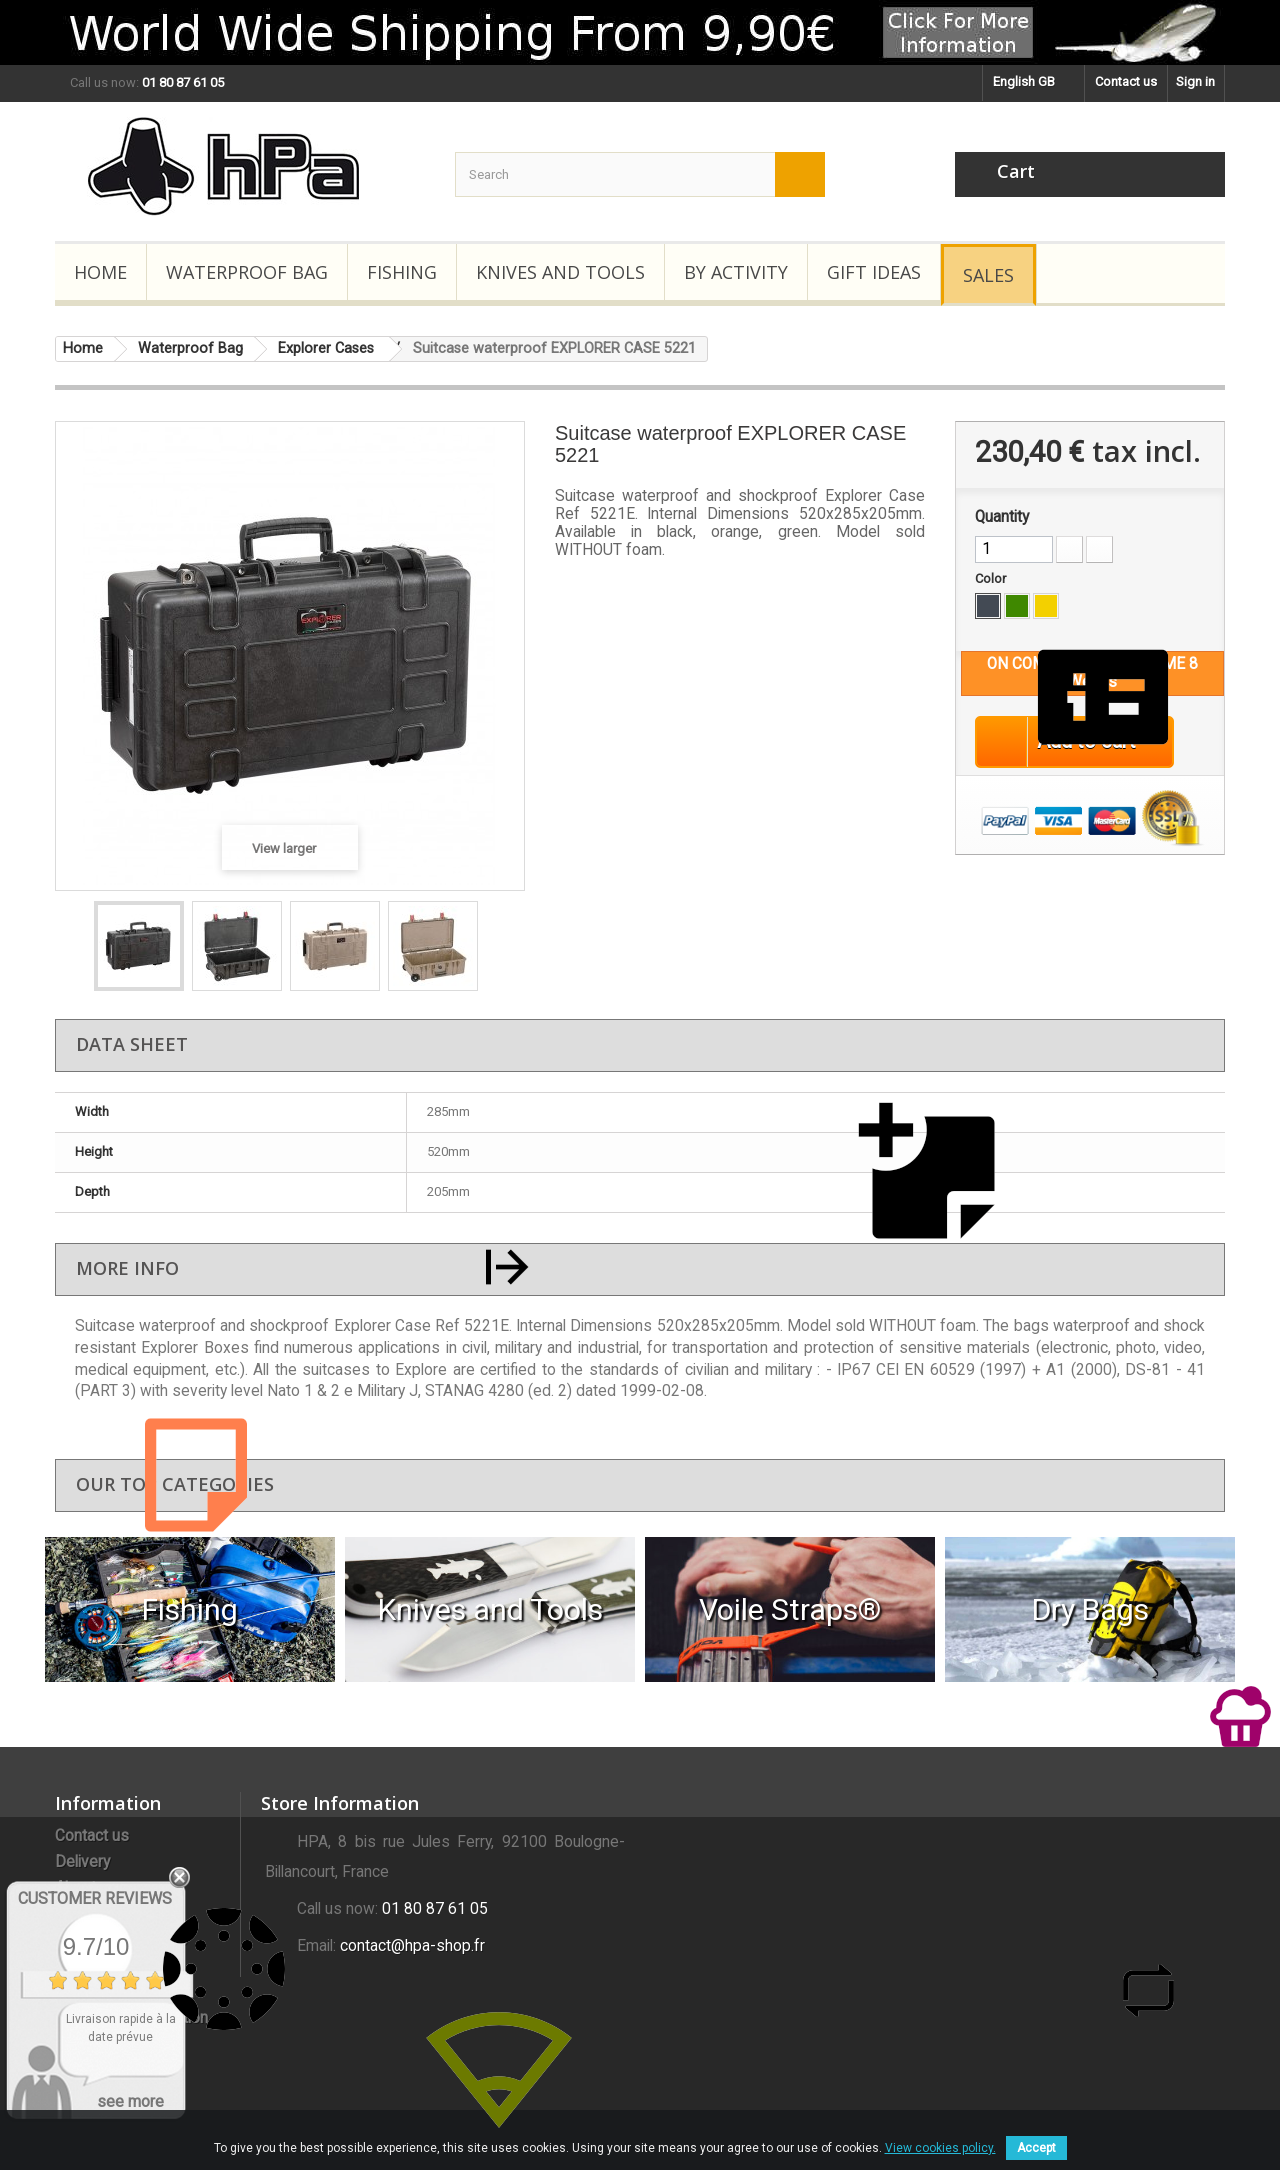 This screenshot has height=2170, width=1280. I want to click on open canvas learning management system, so click(224, 1969).